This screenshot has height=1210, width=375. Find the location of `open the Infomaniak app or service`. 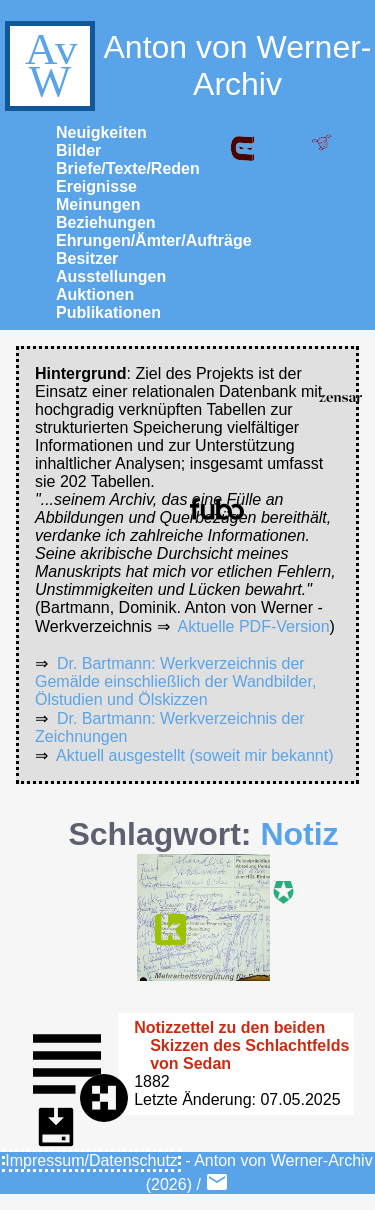

open the Infomaniak app or service is located at coordinates (170, 929).